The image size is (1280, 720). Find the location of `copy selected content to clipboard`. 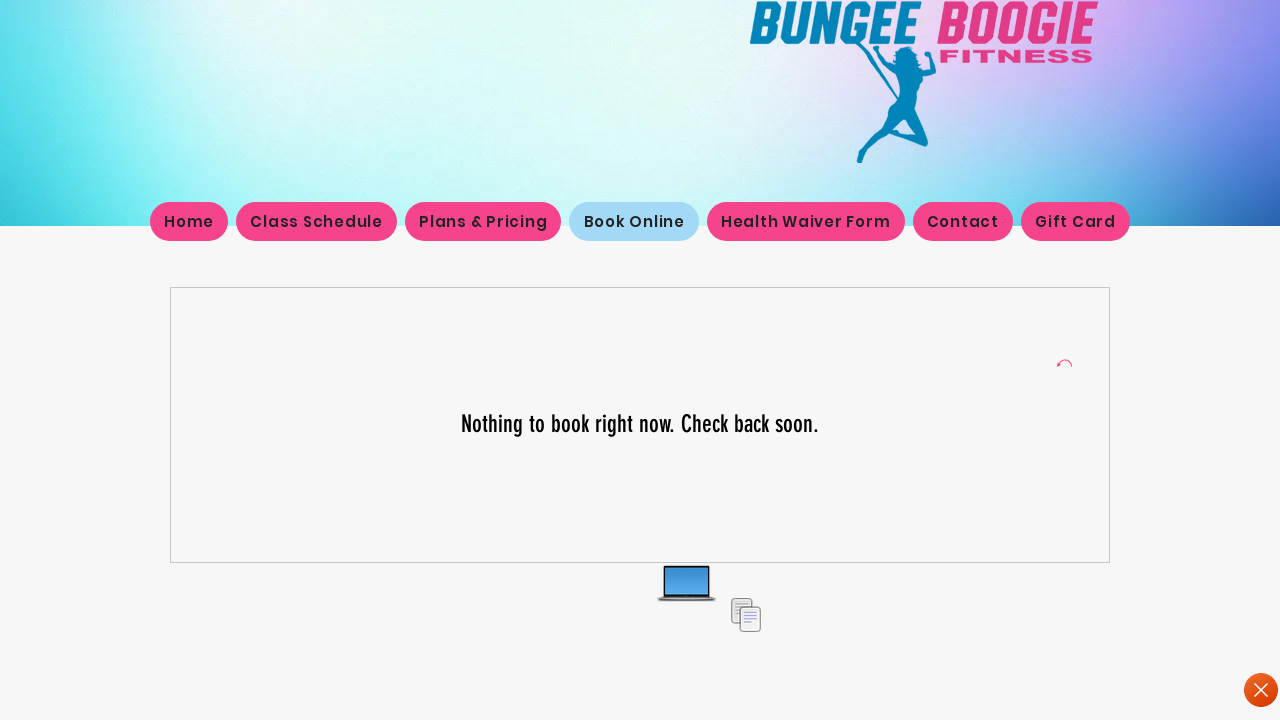

copy selected content to clipboard is located at coordinates (746, 615).